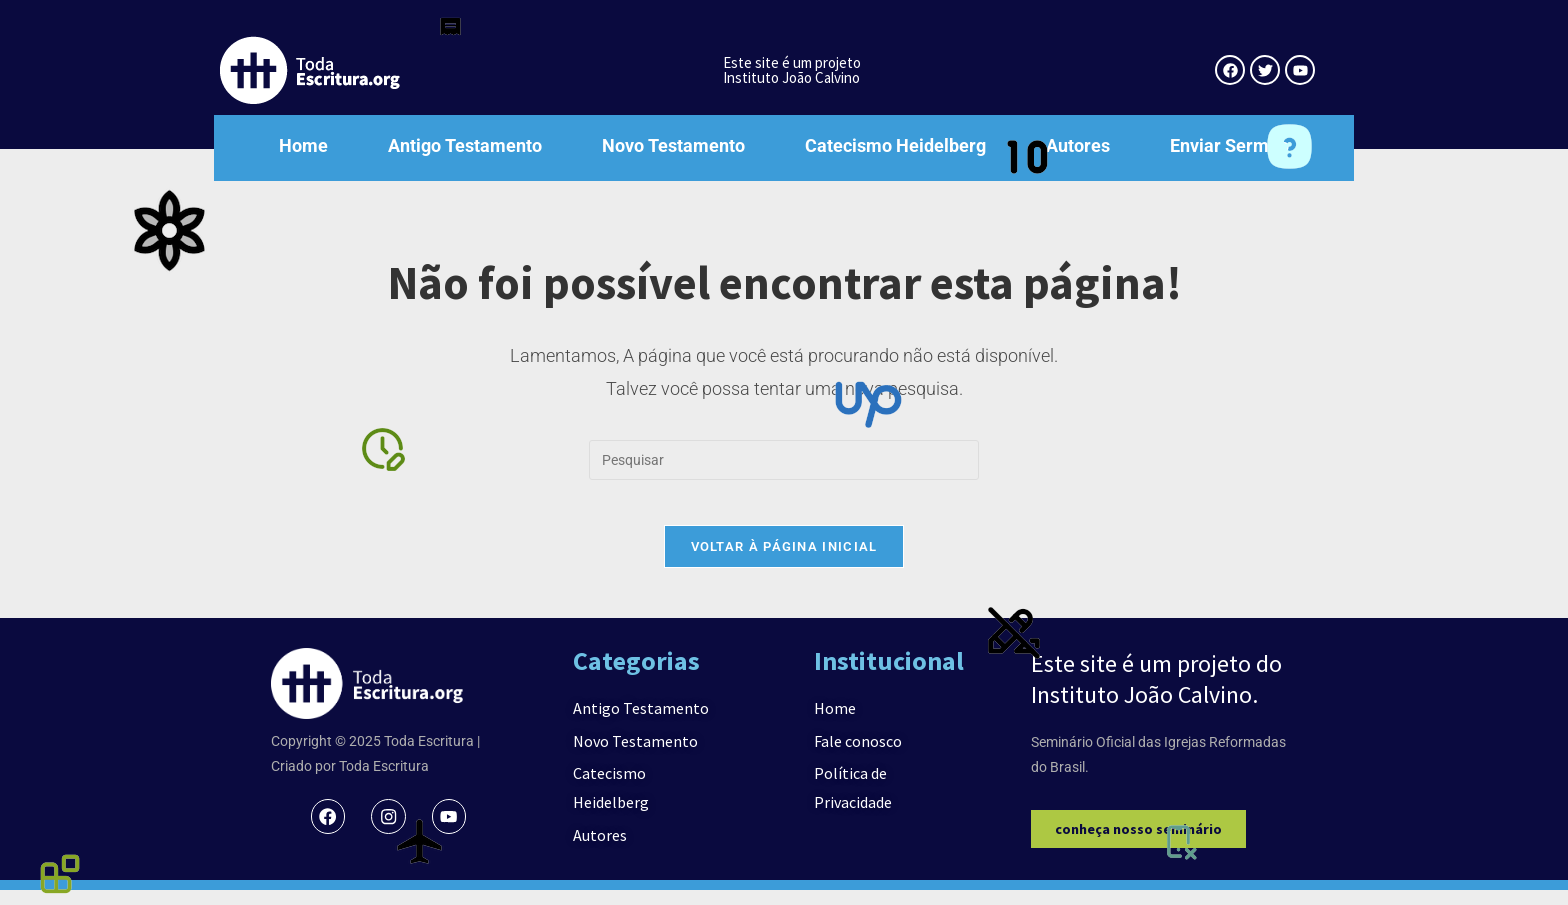 Image resolution: width=1568 pixels, height=905 pixels. Describe the element at coordinates (450, 26) in the screenshot. I see `view purchase receipt or transaction history` at that location.